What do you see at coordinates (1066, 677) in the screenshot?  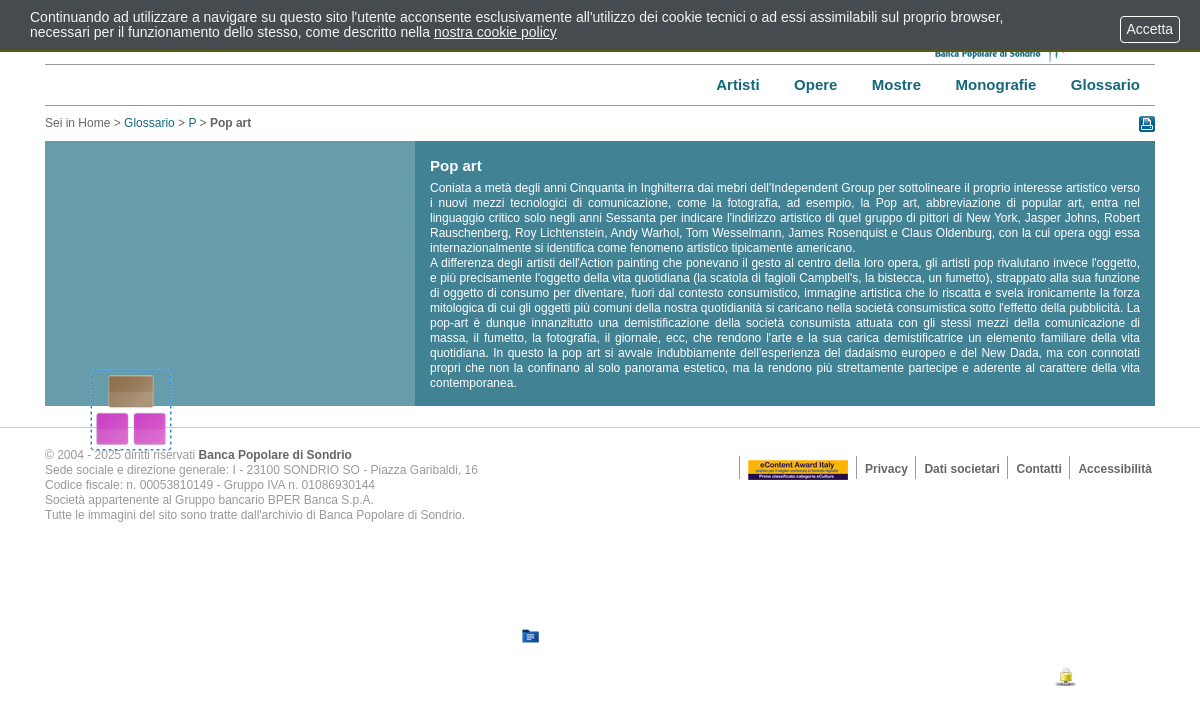 I see `connect to a virtual private network` at bounding box center [1066, 677].